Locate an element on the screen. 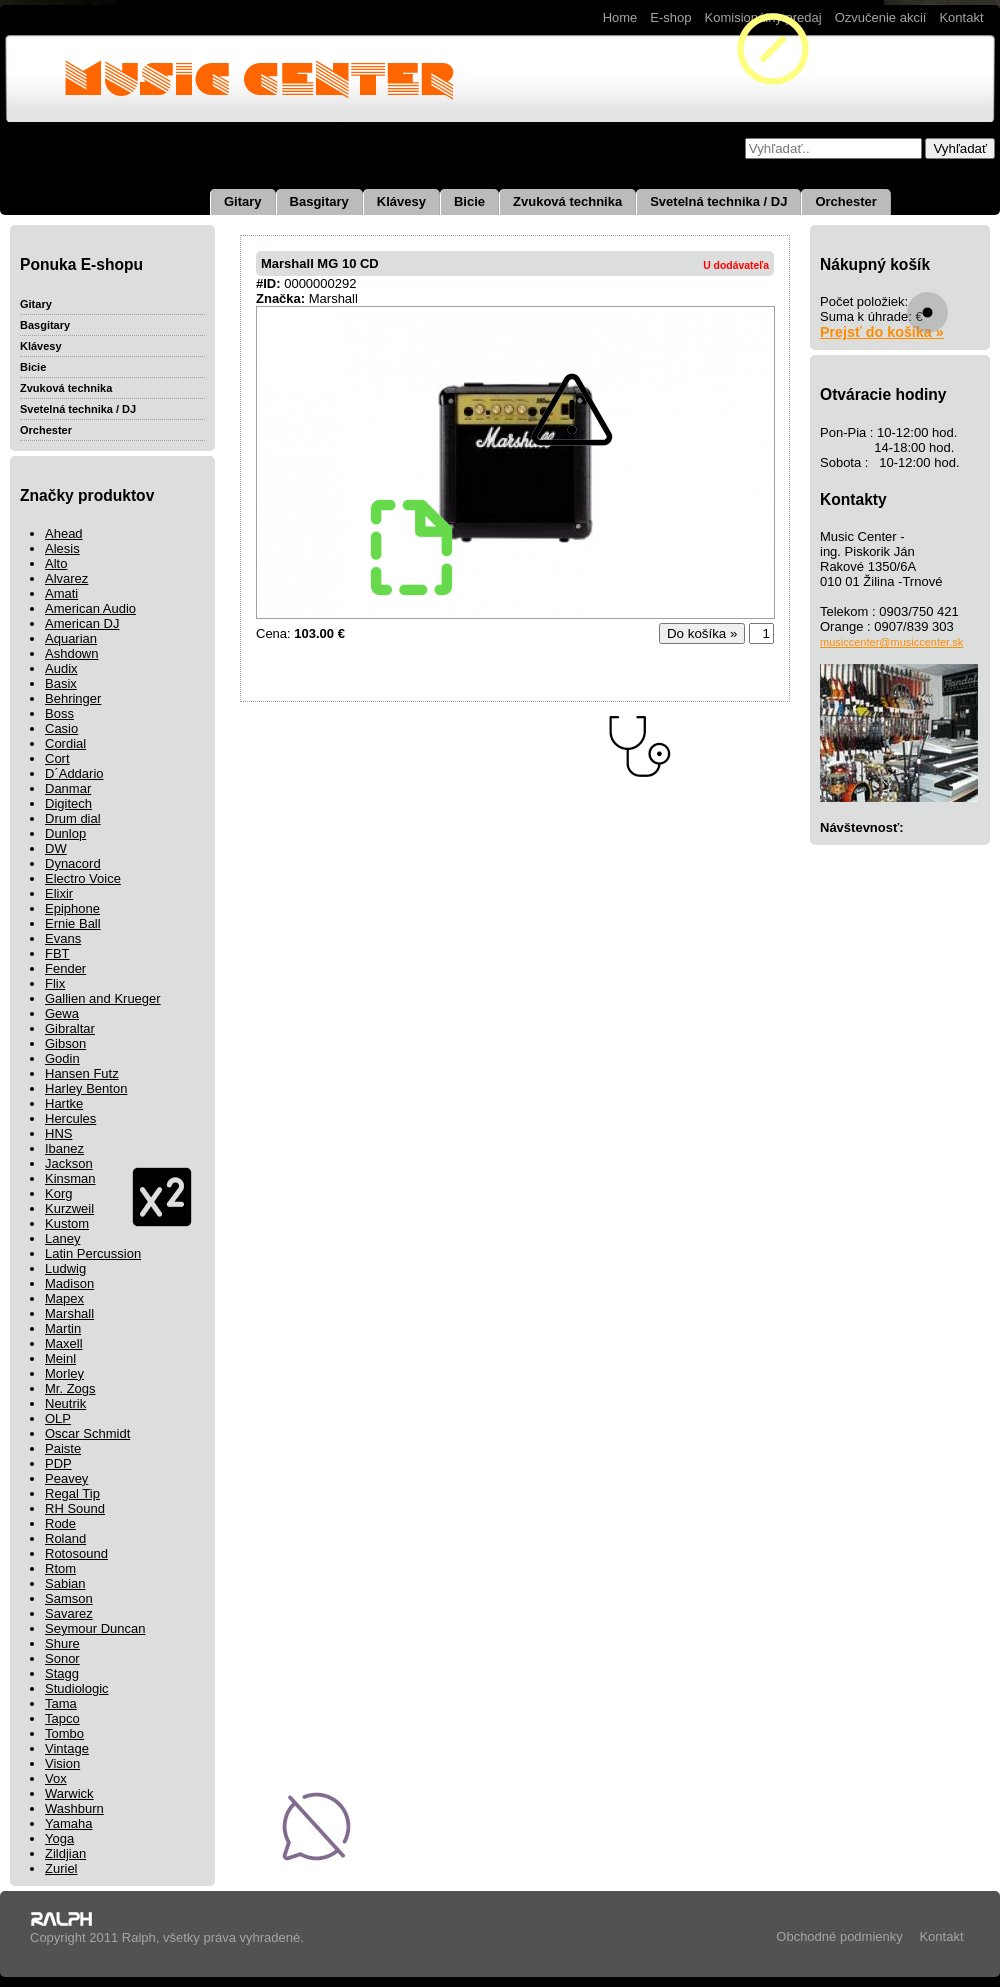  apply superscript formatting to selected text is located at coordinates (162, 1197).